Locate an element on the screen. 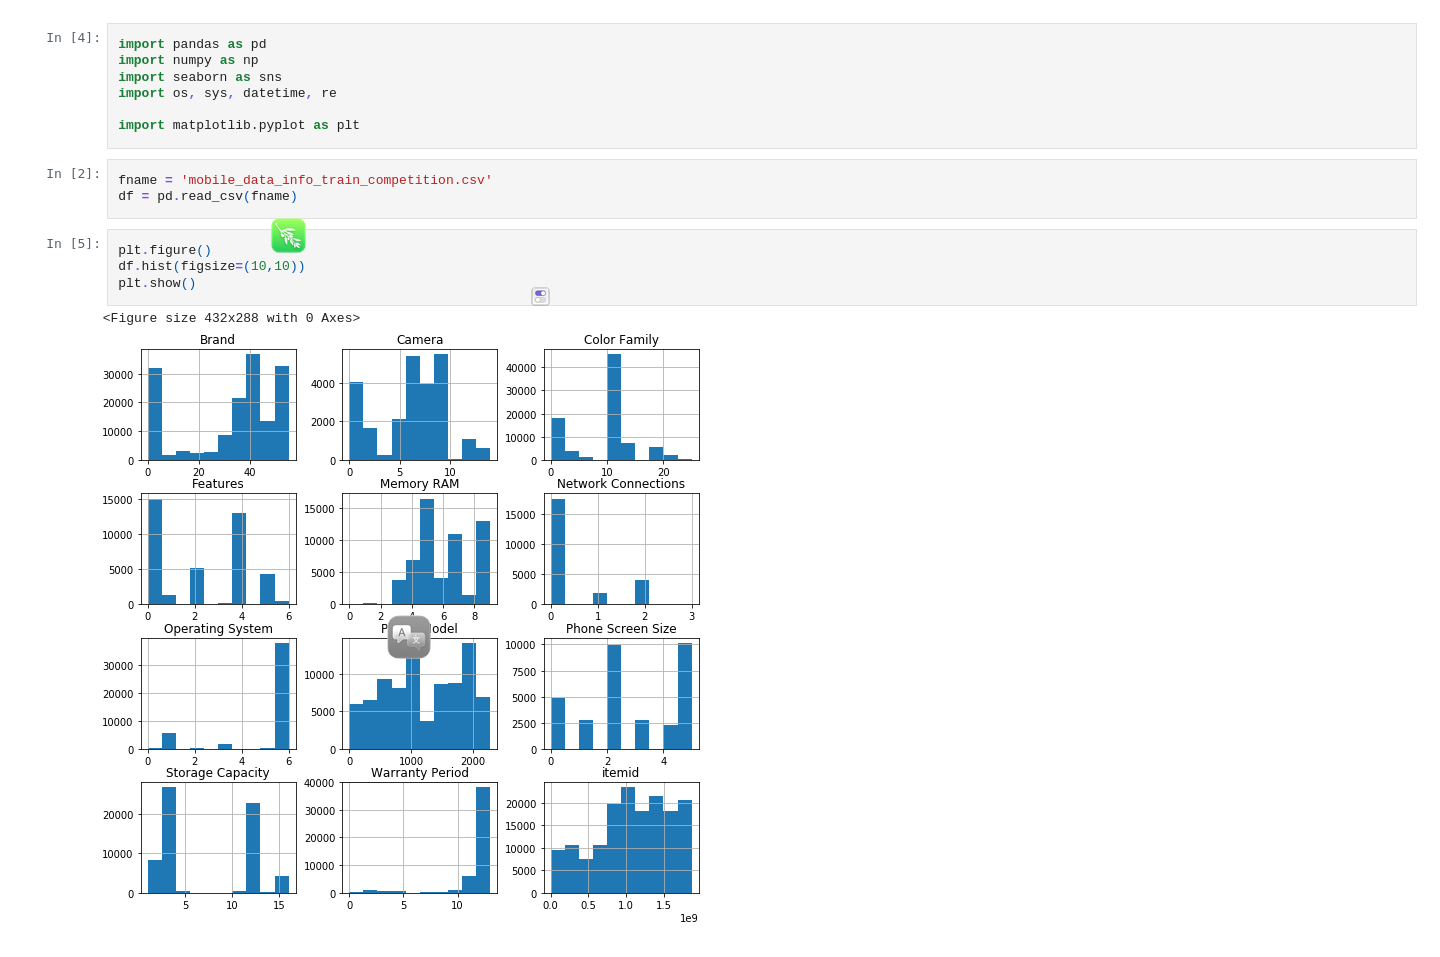 The height and width of the screenshot is (957, 1440). open olive video editor is located at coordinates (288, 235).